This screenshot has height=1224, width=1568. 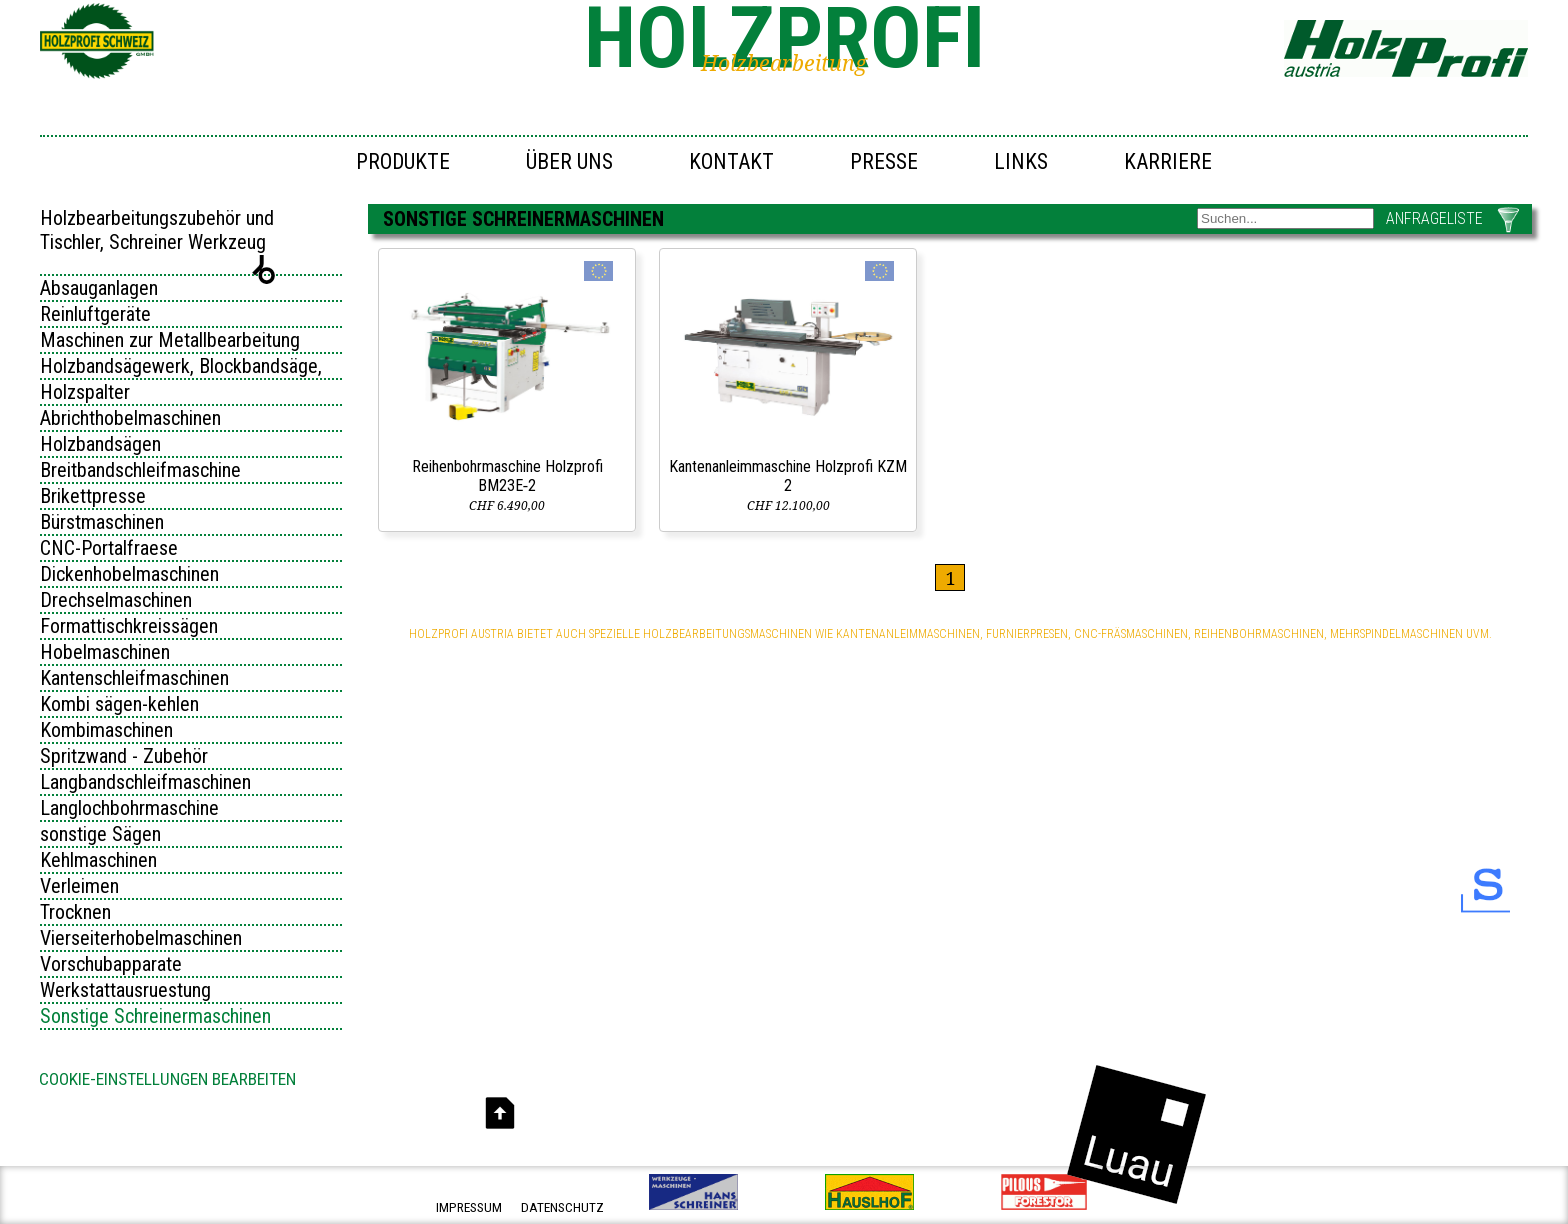 What do you see at coordinates (500, 1113) in the screenshot?
I see `upload a file or document` at bounding box center [500, 1113].